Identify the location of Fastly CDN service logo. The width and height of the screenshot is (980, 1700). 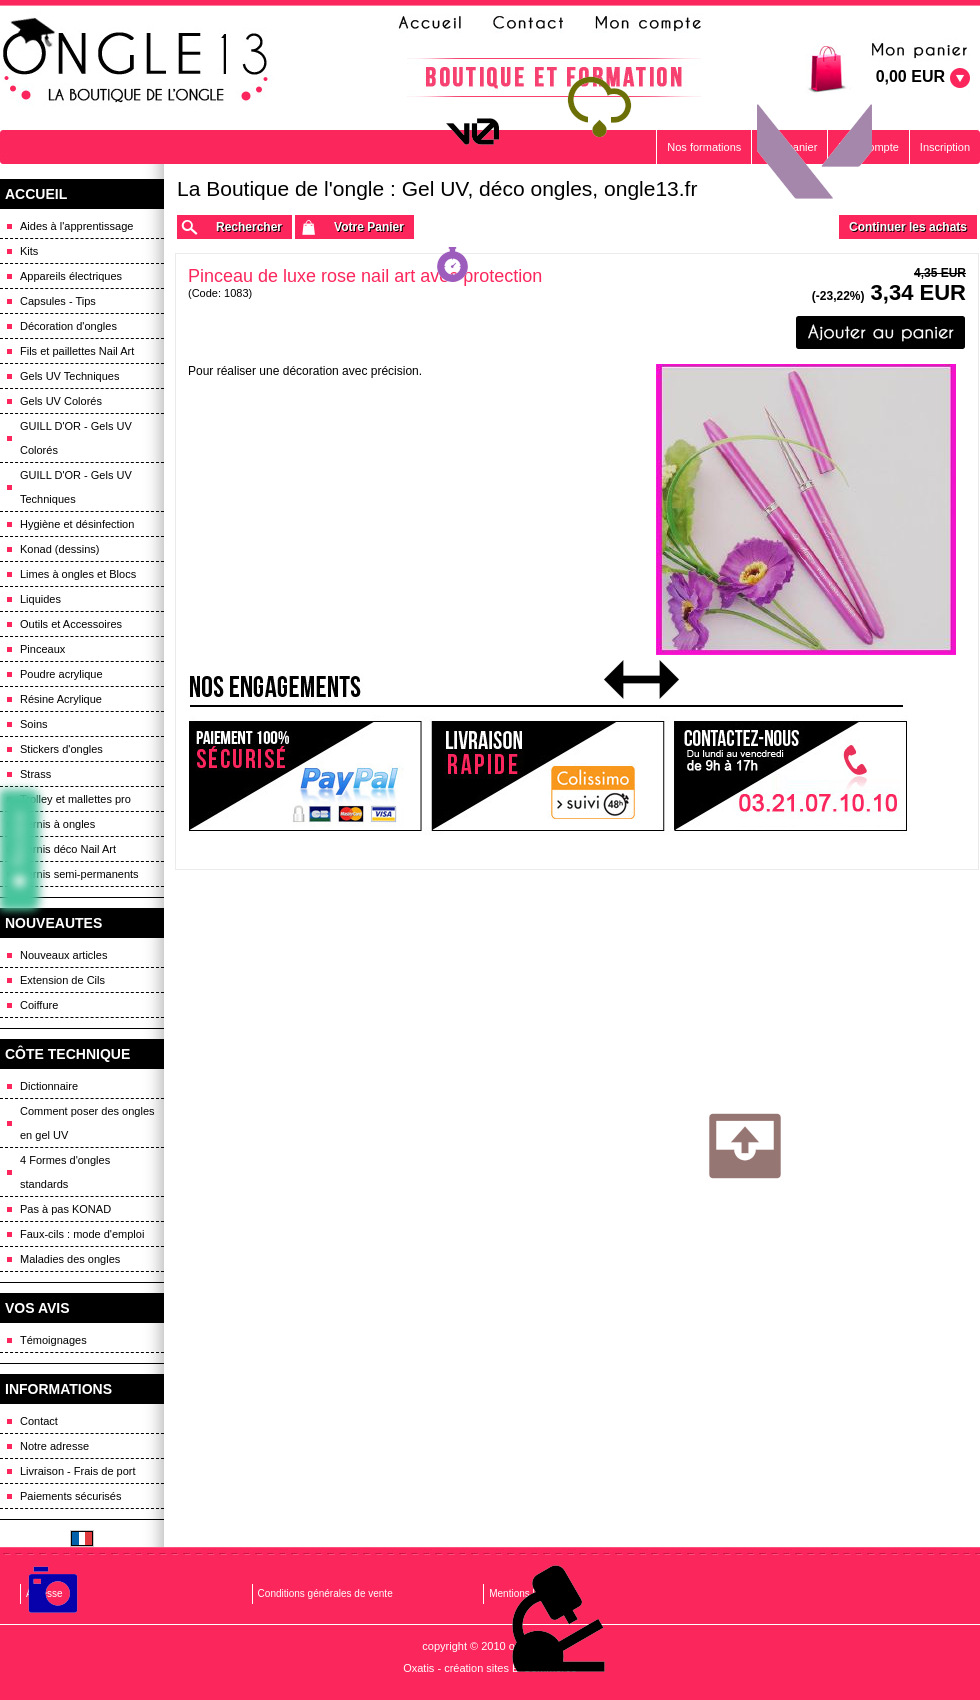
(452, 264).